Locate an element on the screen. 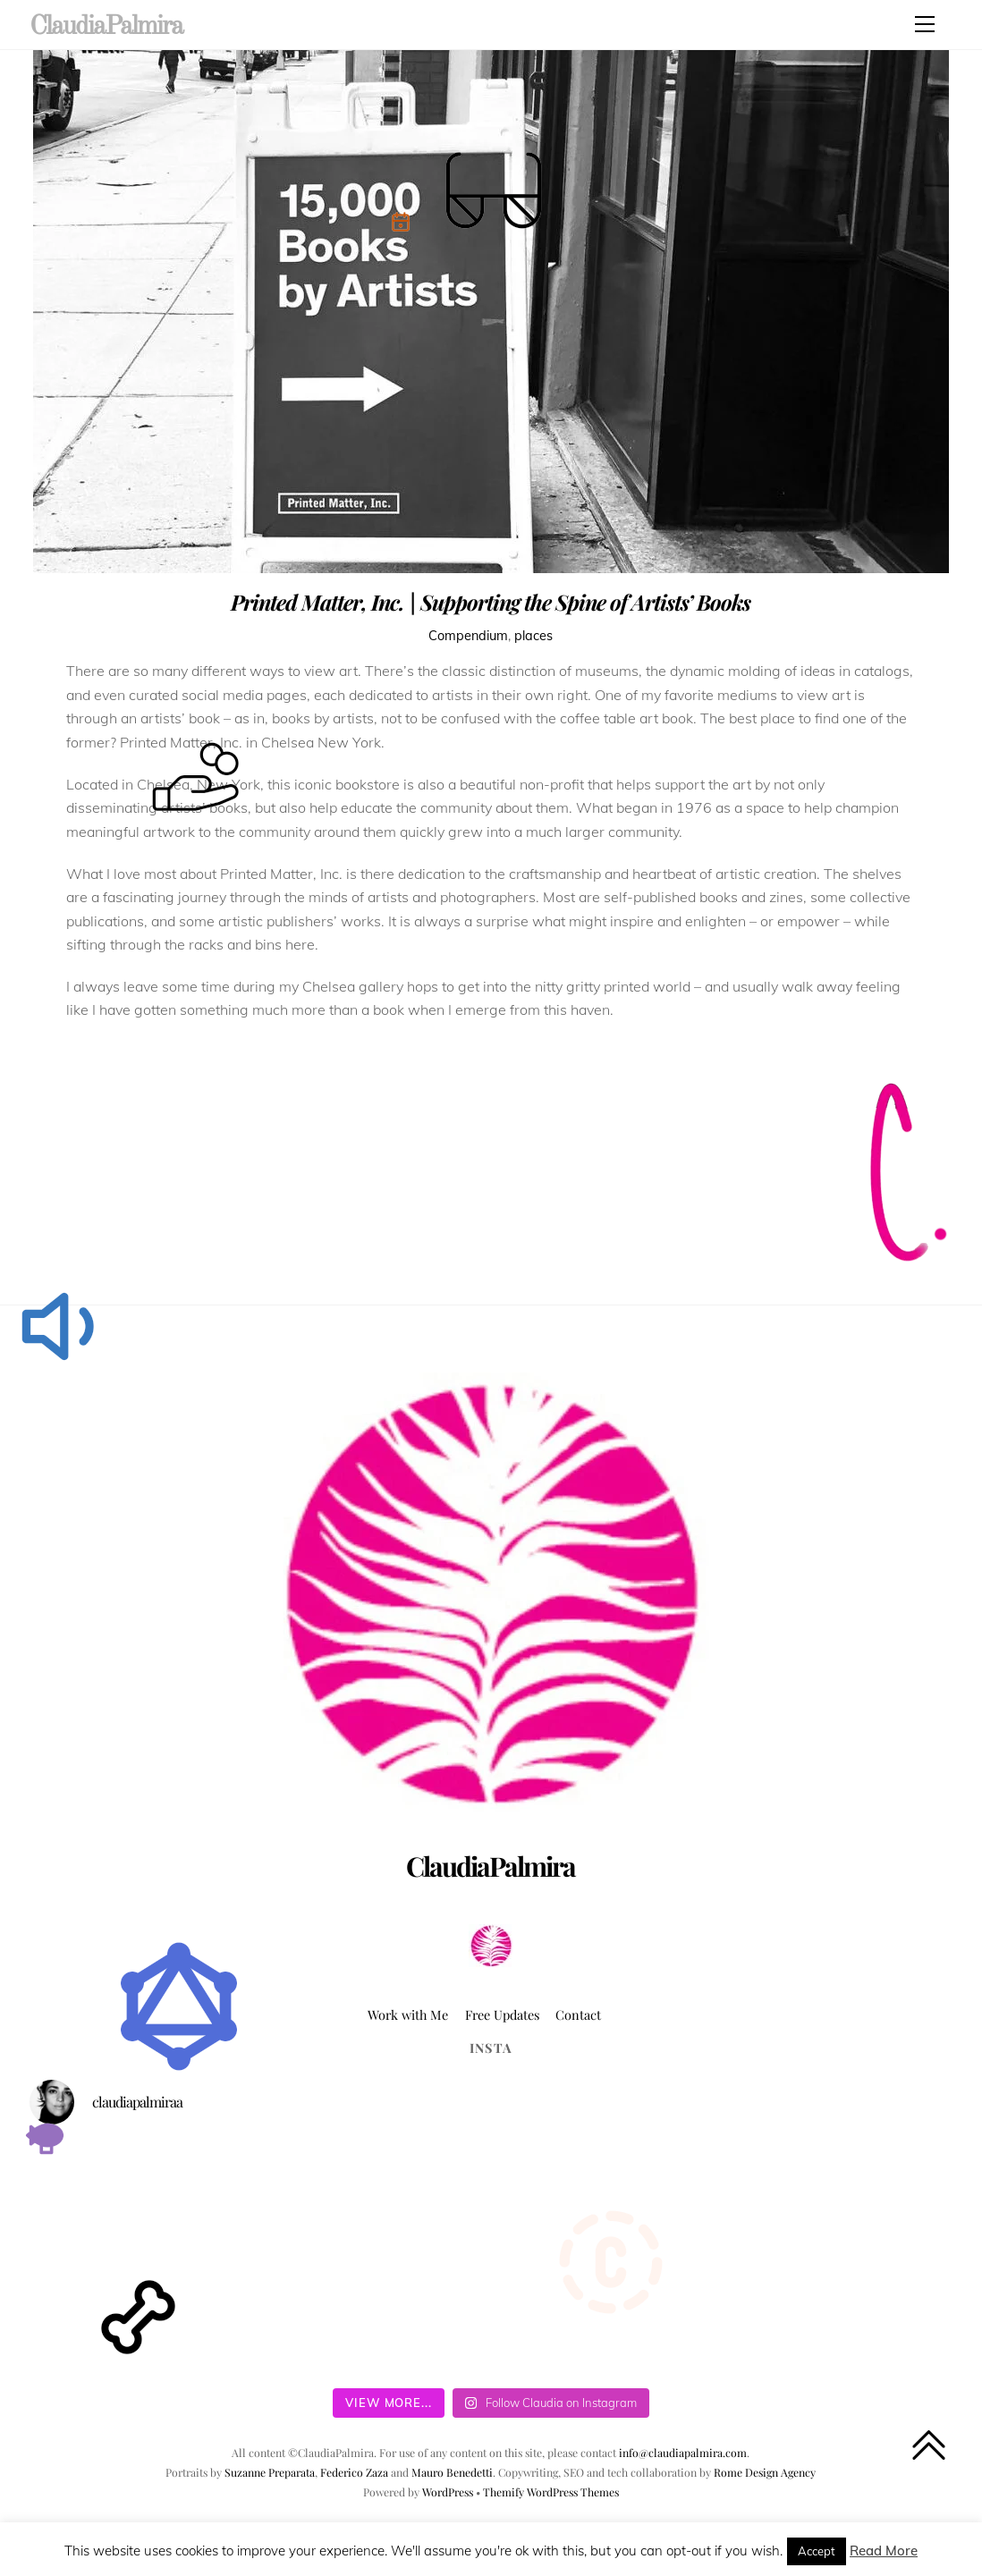 The height and width of the screenshot is (2576, 982). adjust volume to low level is located at coordinates (68, 1326).